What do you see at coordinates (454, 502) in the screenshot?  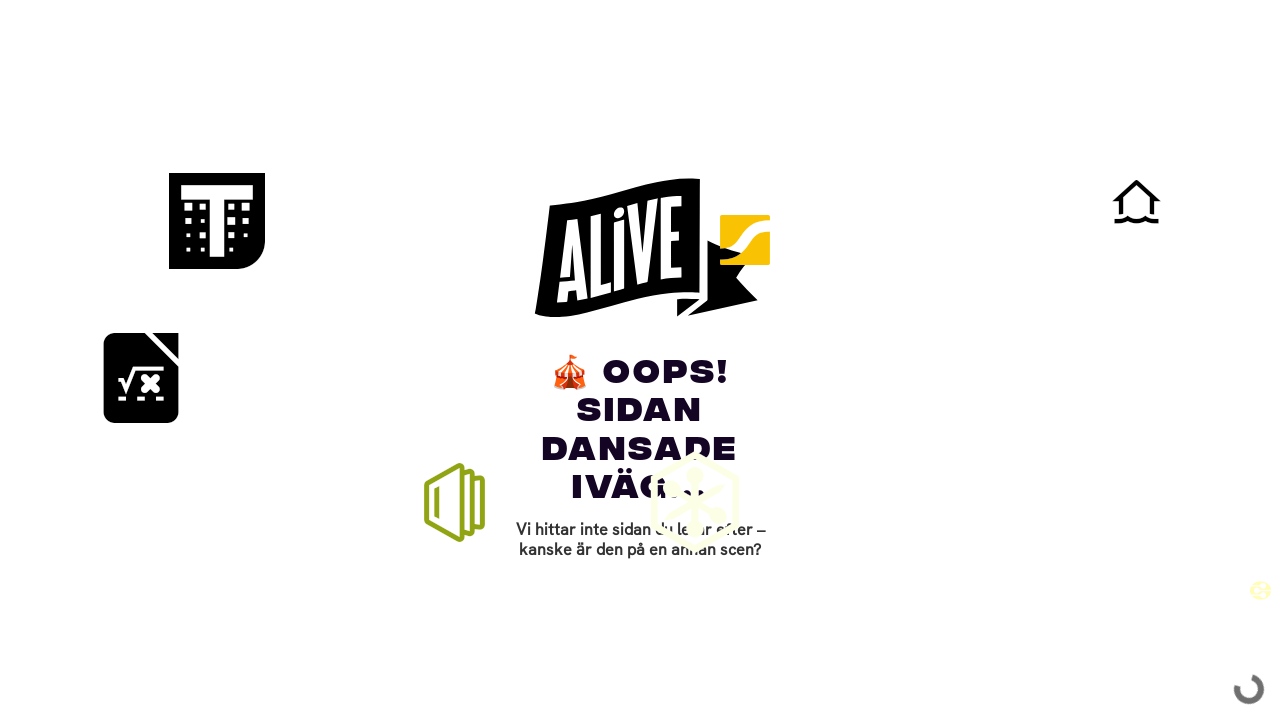 I see `open outline knowledge base app` at bounding box center [454, 502].